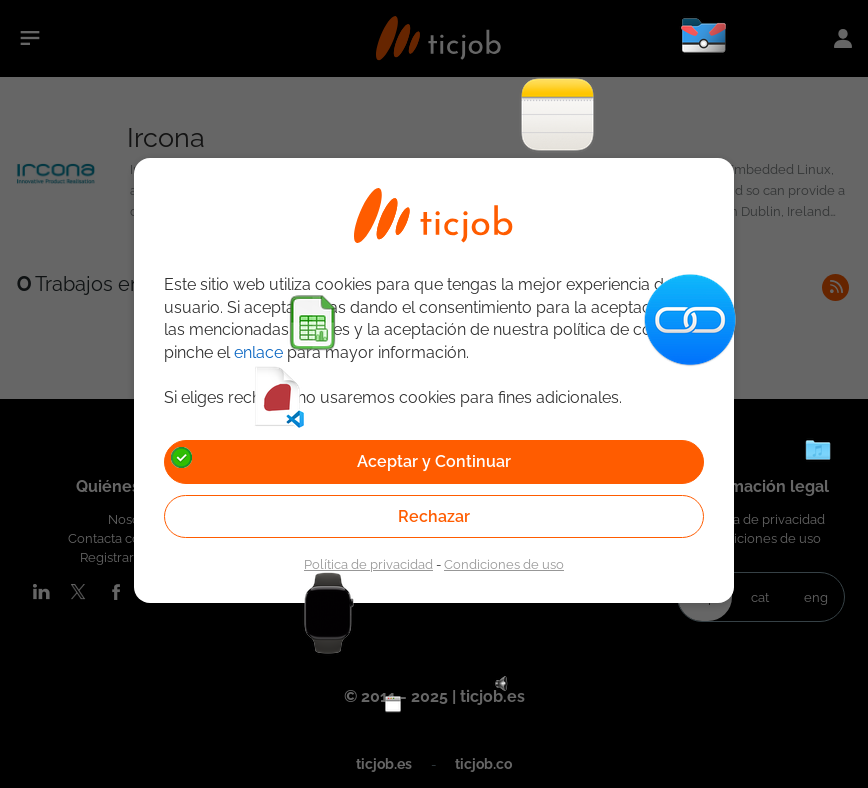  What do you see at coordinates (703, 36) in the screenshot?
I see `folder for pokémon game files or saves` at bounding box center [703, 36].